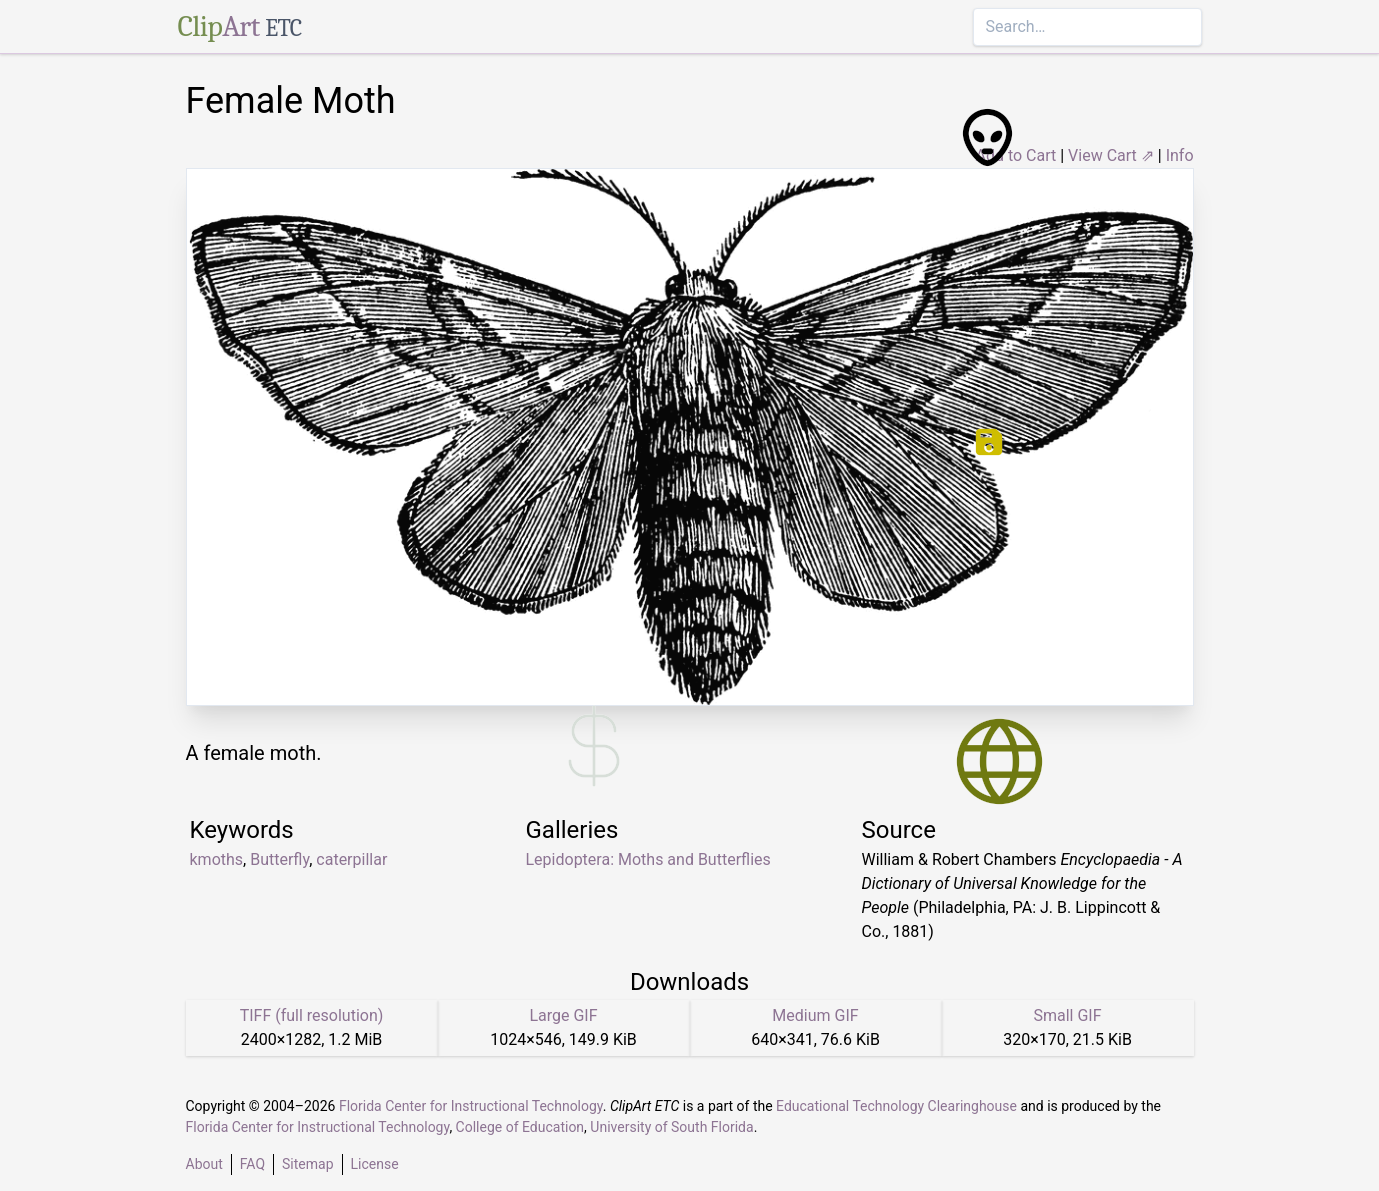 The width and height of the screenshot is (1379, 1191). Describe the element at coordinates (594, 746) in the screenshot. I see `view pricing or payment options` at that location.